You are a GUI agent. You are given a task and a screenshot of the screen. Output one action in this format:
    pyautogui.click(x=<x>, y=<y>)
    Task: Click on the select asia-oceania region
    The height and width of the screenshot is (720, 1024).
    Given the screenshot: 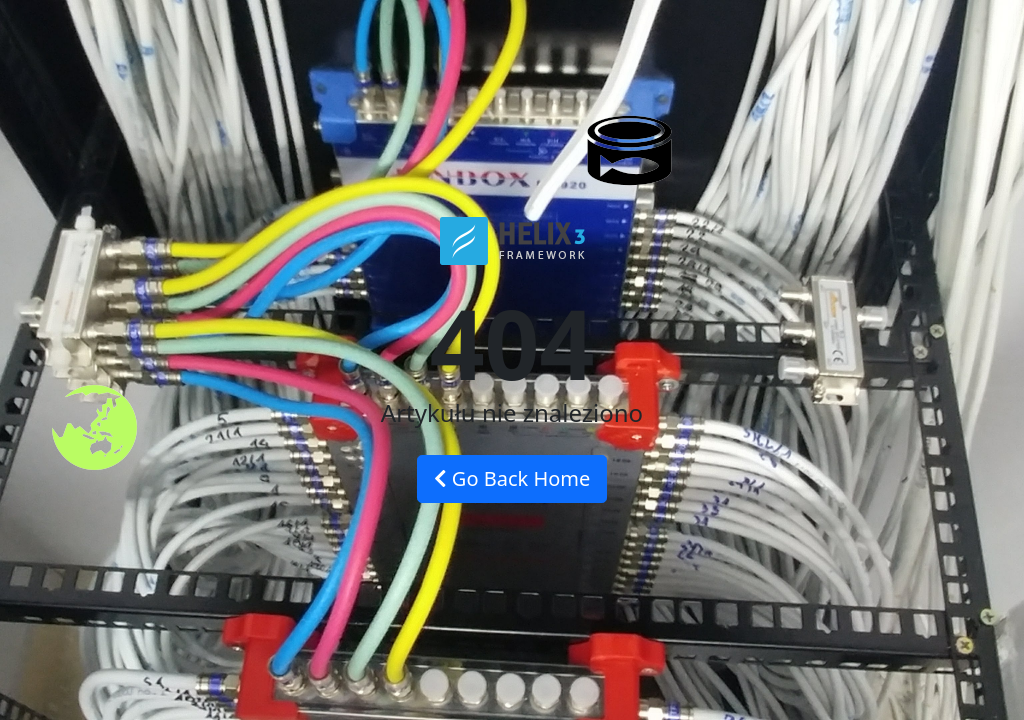 What is the action you would take?
    pyautogui.click(x=94, y=427)
    